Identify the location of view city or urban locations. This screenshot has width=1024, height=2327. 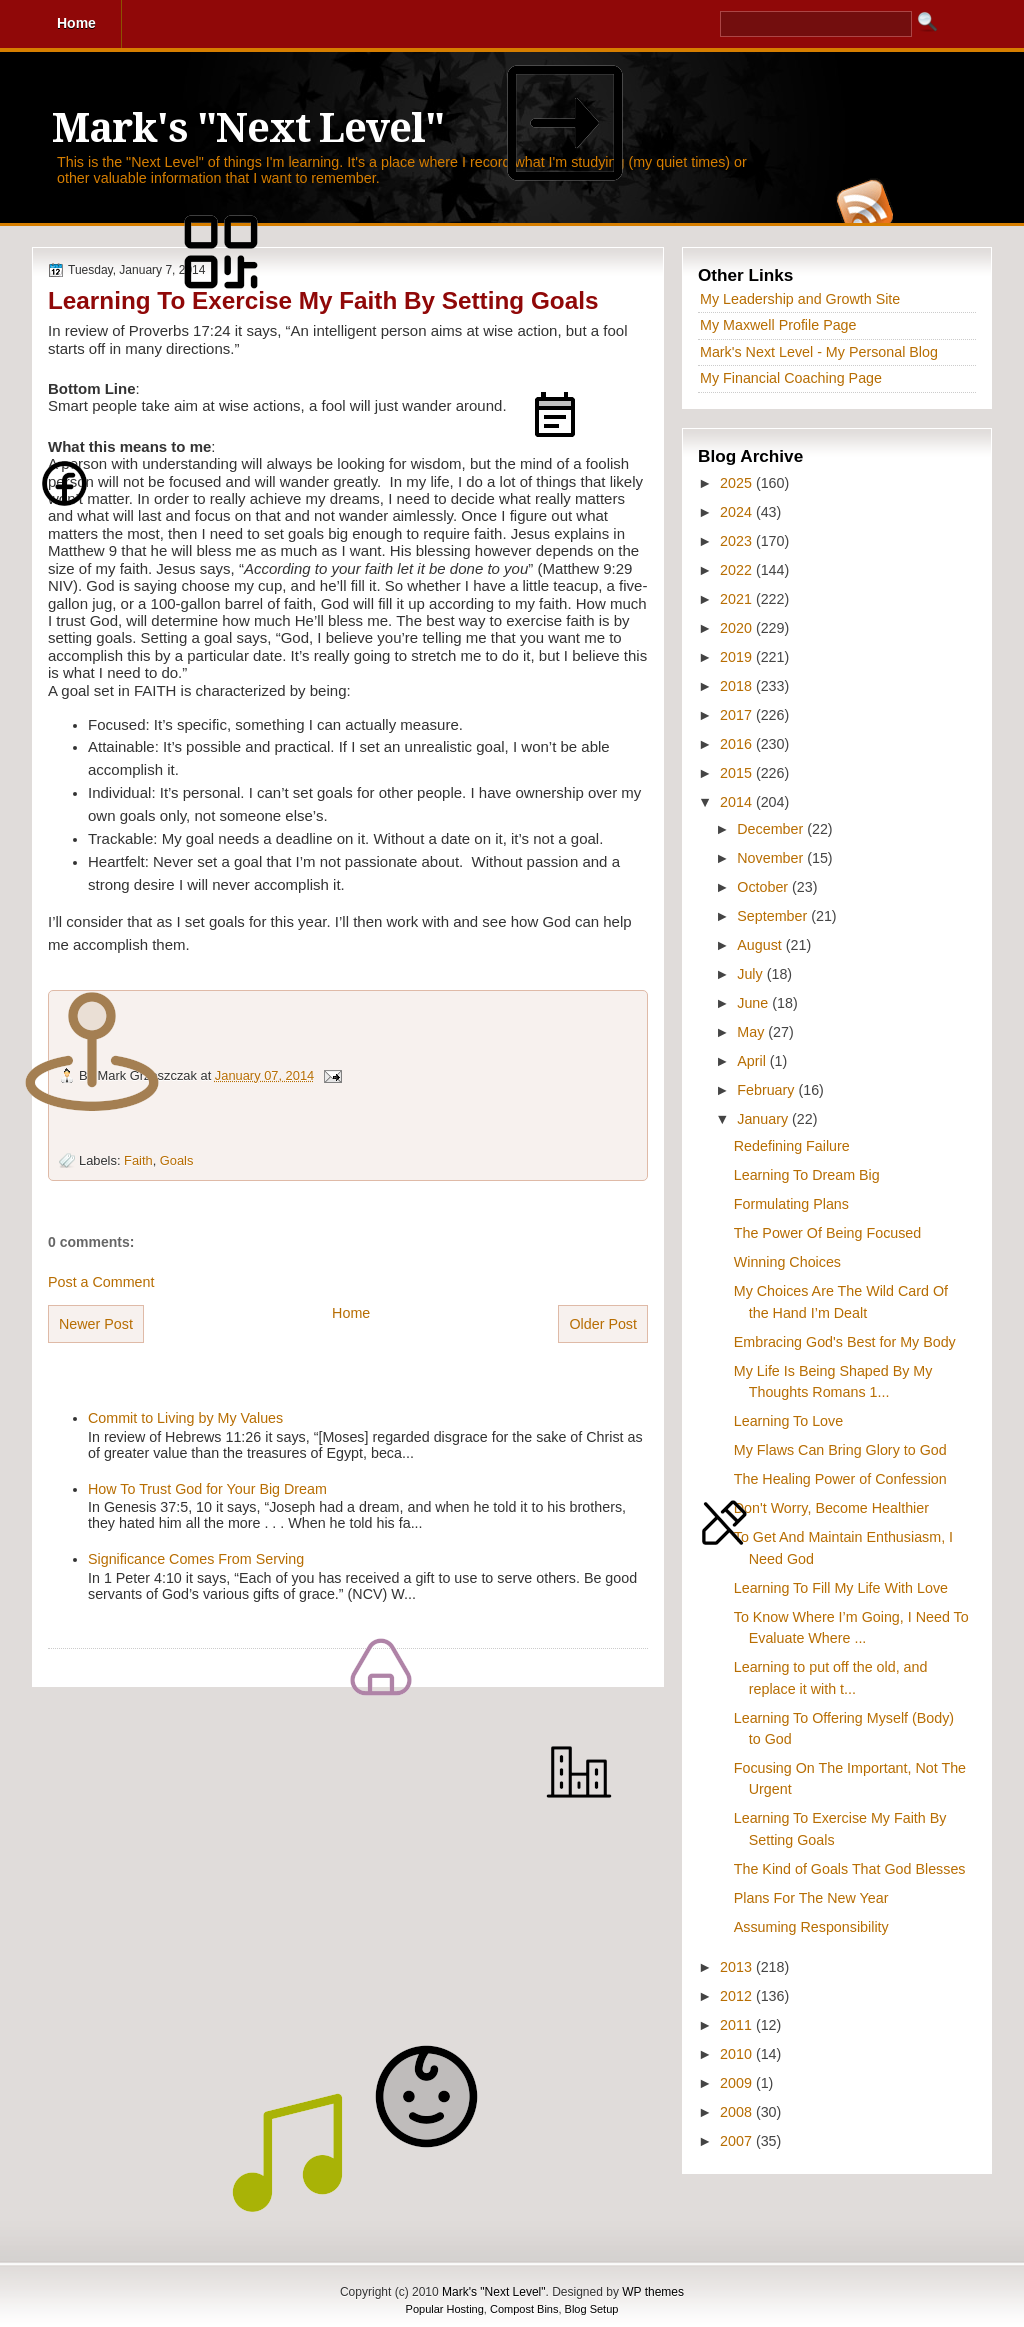
(579, 1772).